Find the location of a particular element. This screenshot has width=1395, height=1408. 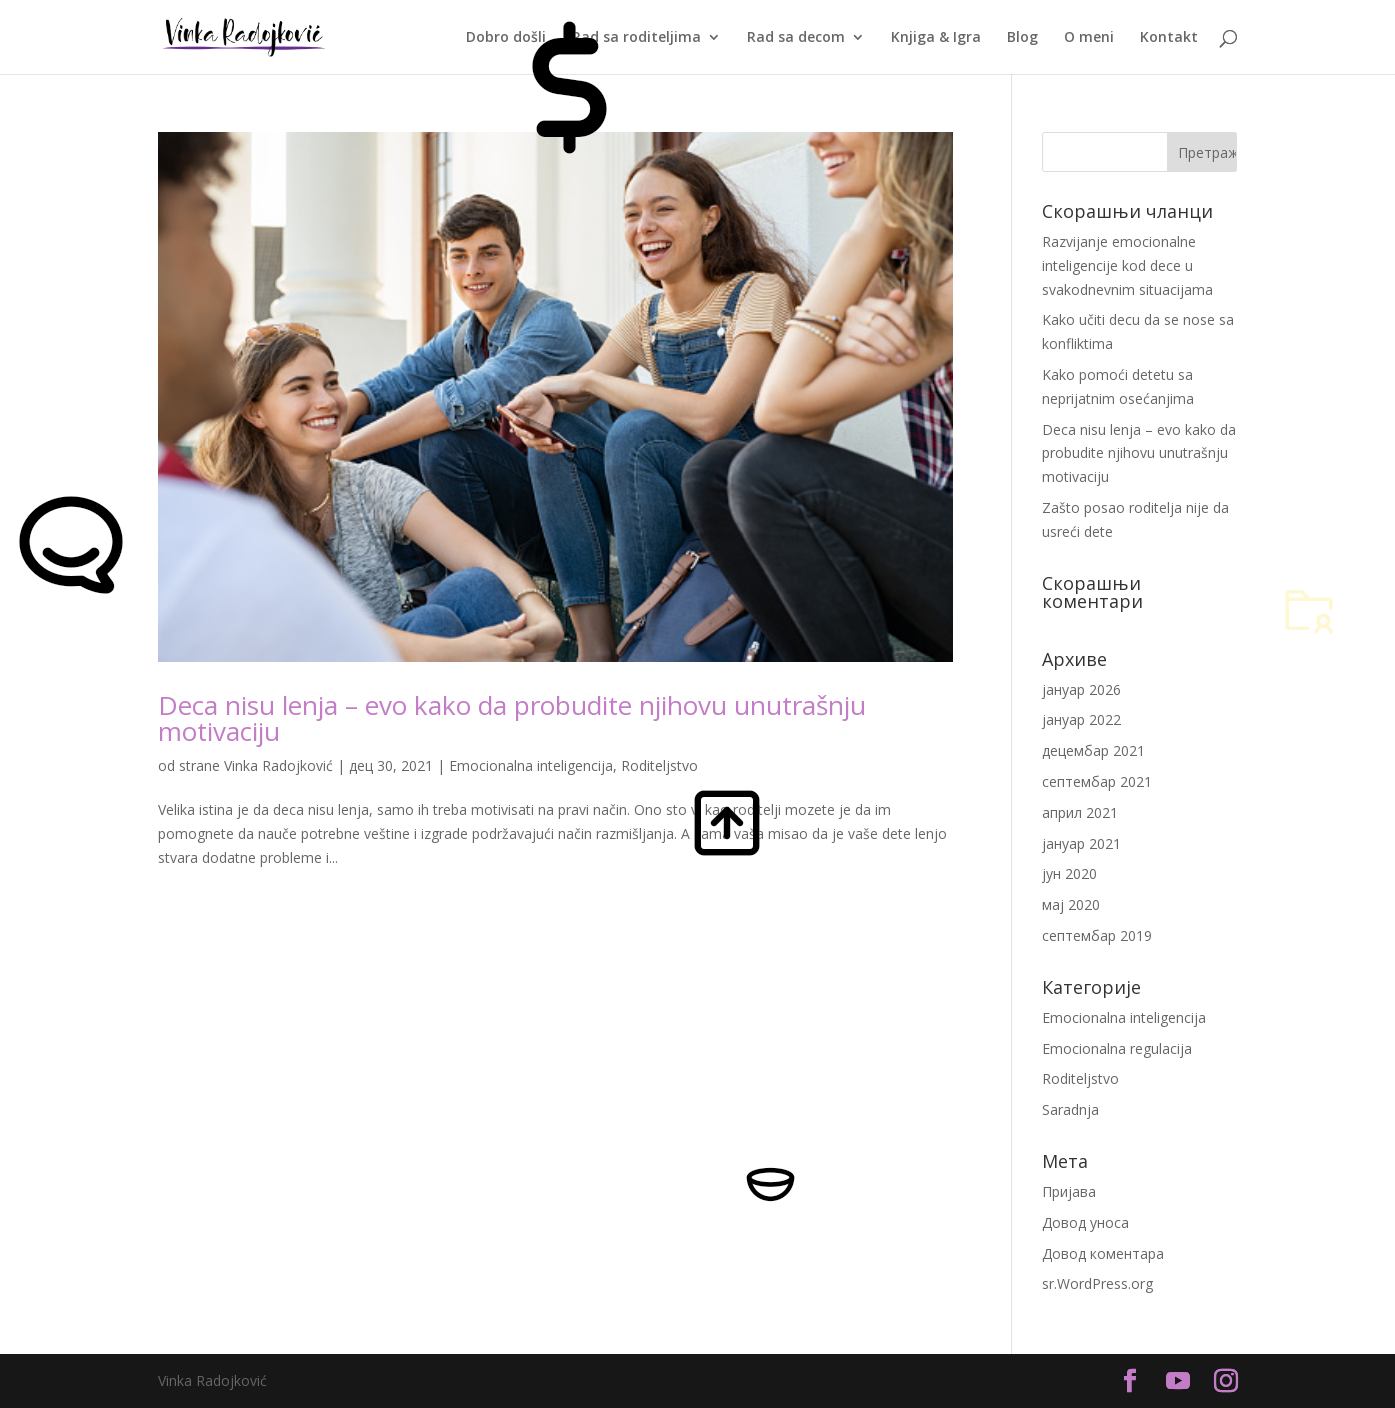

open HipChat messaging app is located at coordinates (71, 545).